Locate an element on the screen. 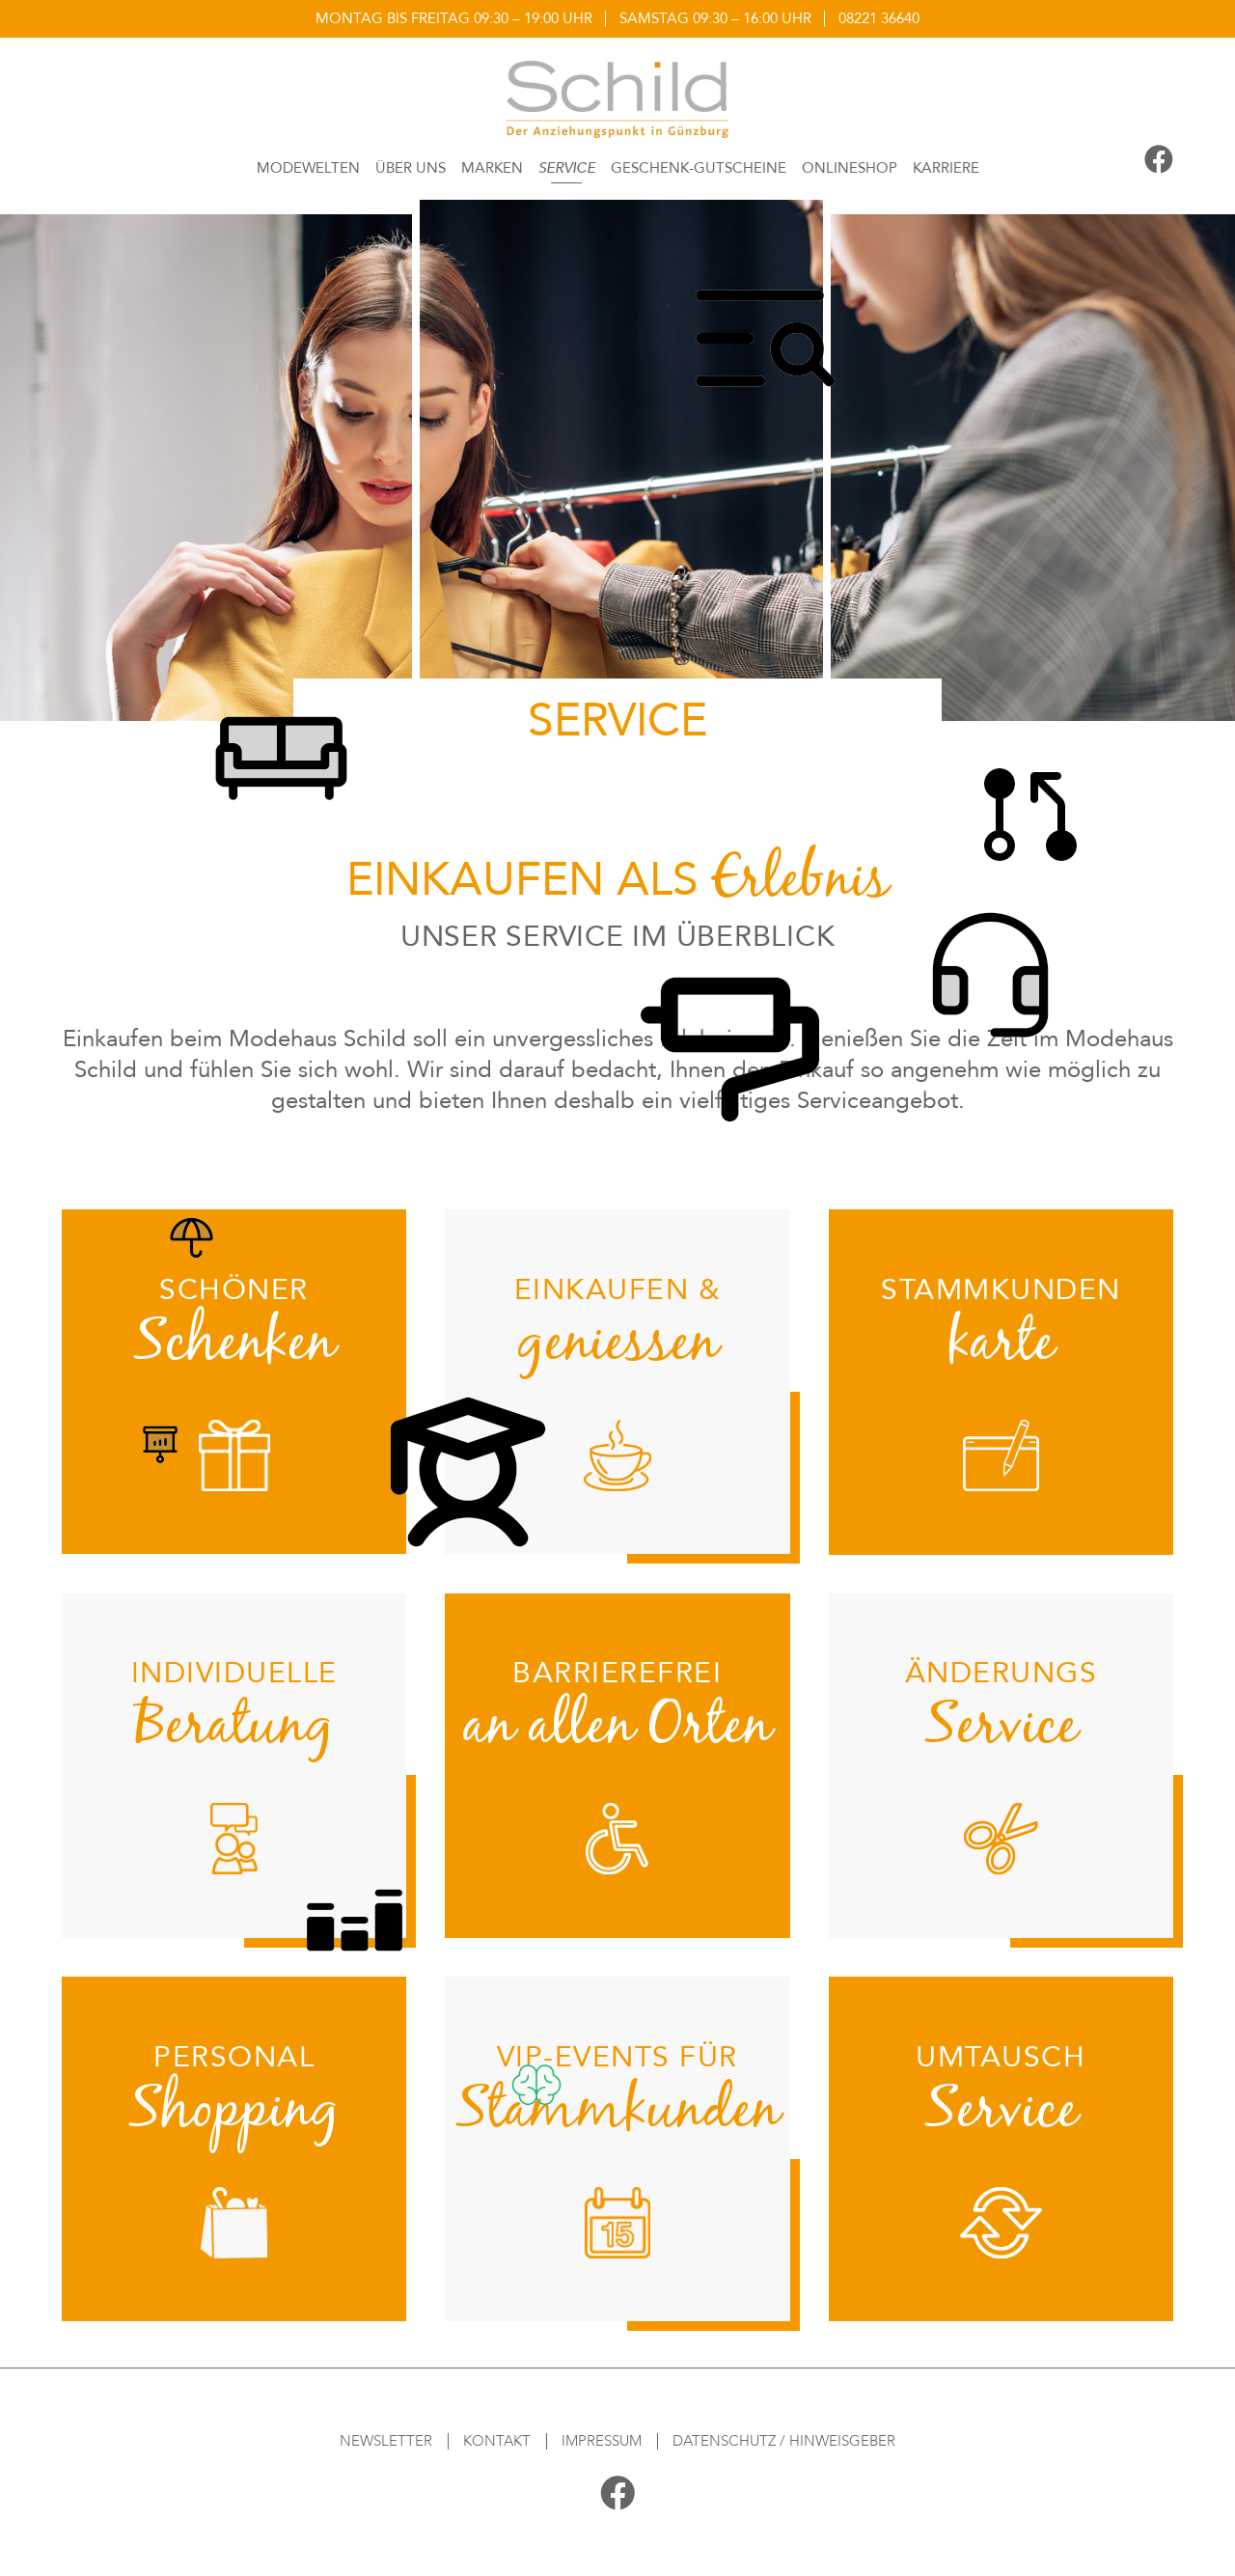 The height and width of the screenshot is (2576, 1235). contact customer support is located at coordinates (990, 970).